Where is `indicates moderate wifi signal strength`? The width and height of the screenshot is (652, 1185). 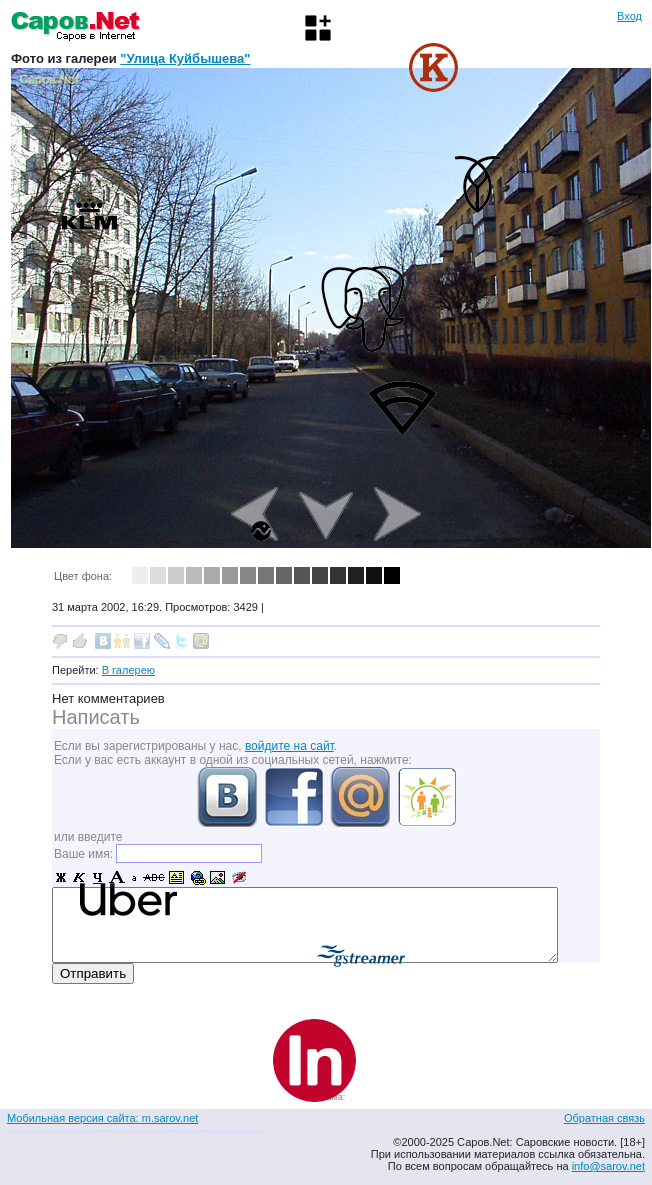
indicates moderate wifi signal strength is located at coordinates (402, 408).